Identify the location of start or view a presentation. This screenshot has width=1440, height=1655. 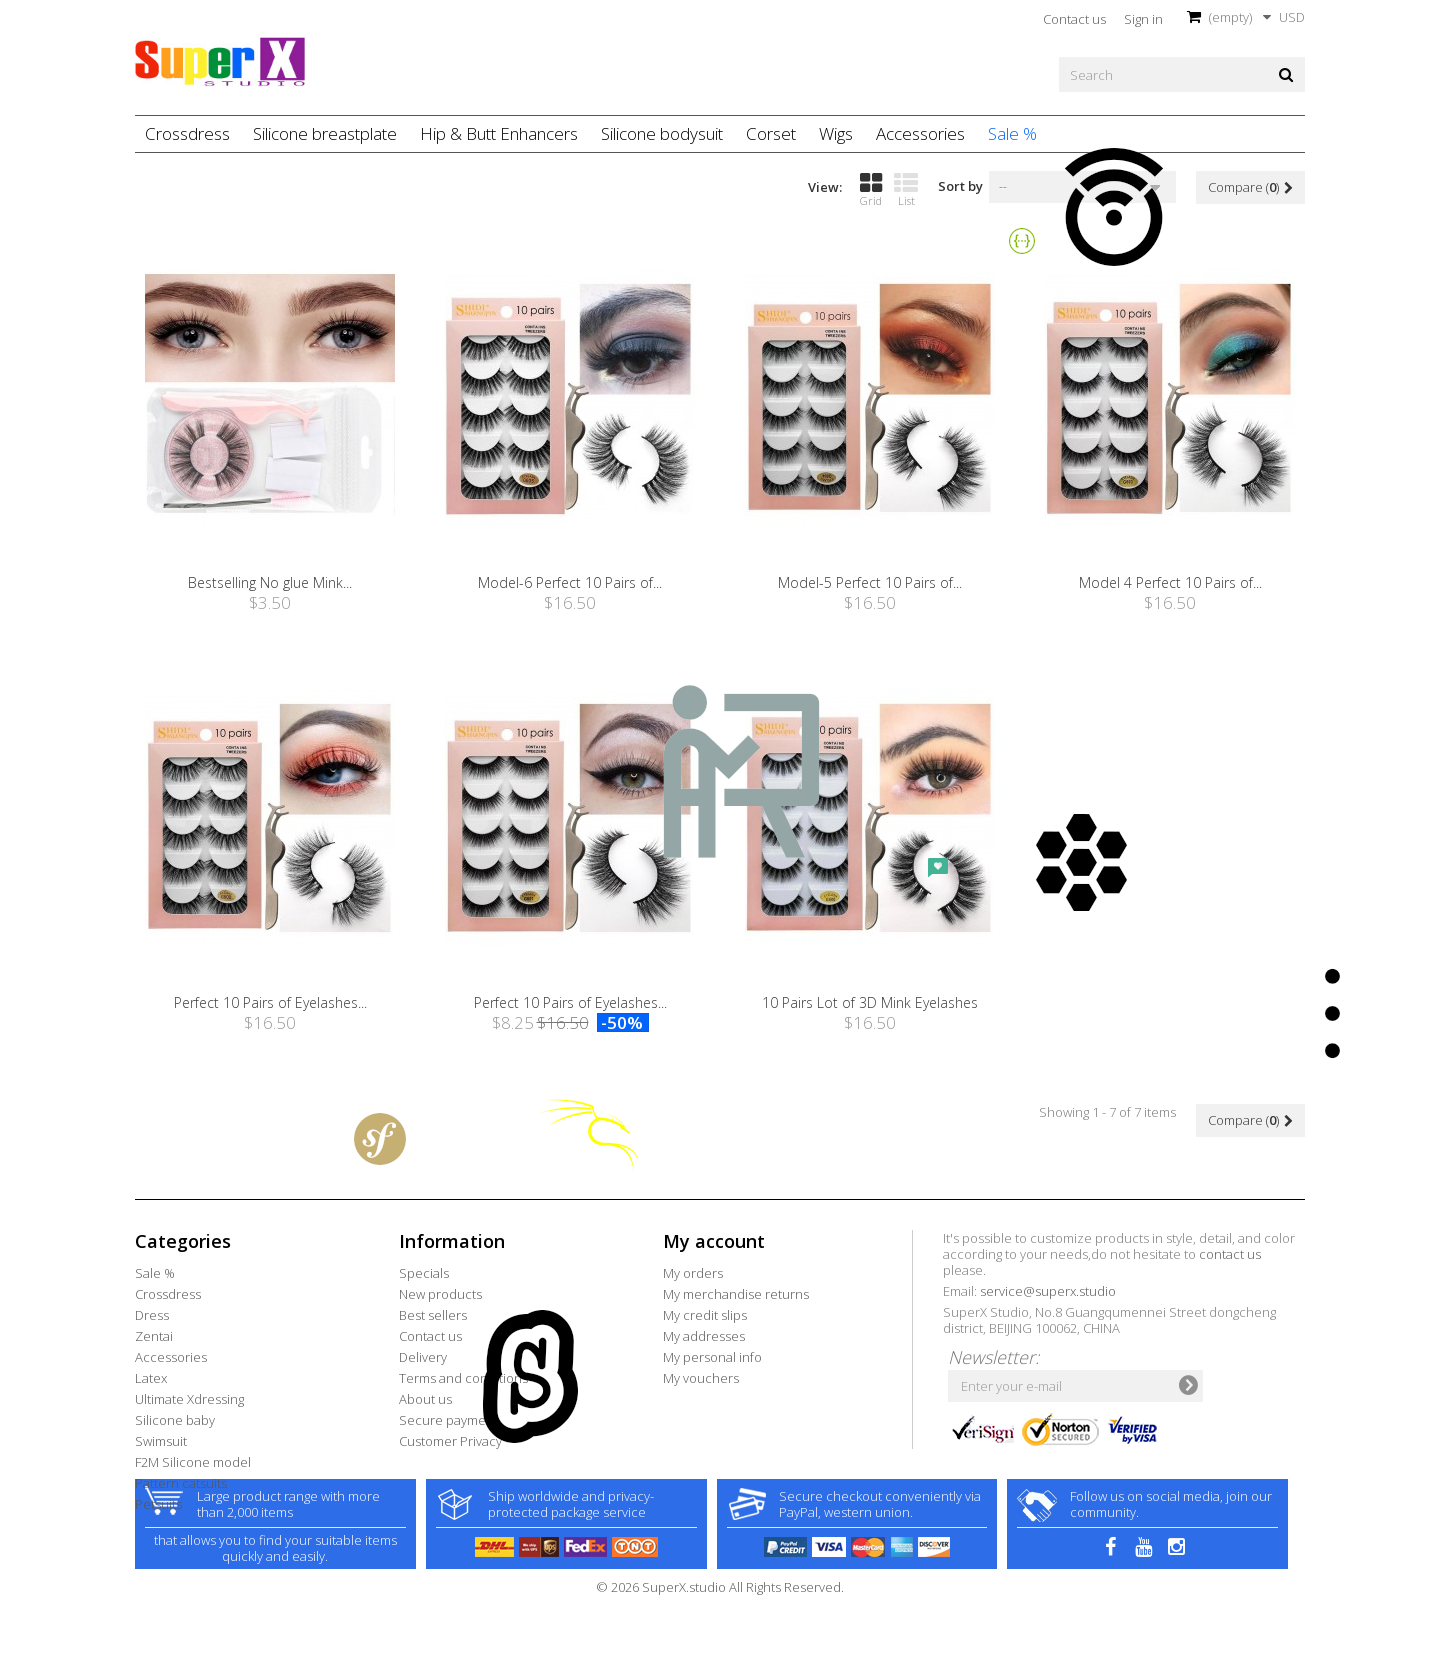
(741, 771).